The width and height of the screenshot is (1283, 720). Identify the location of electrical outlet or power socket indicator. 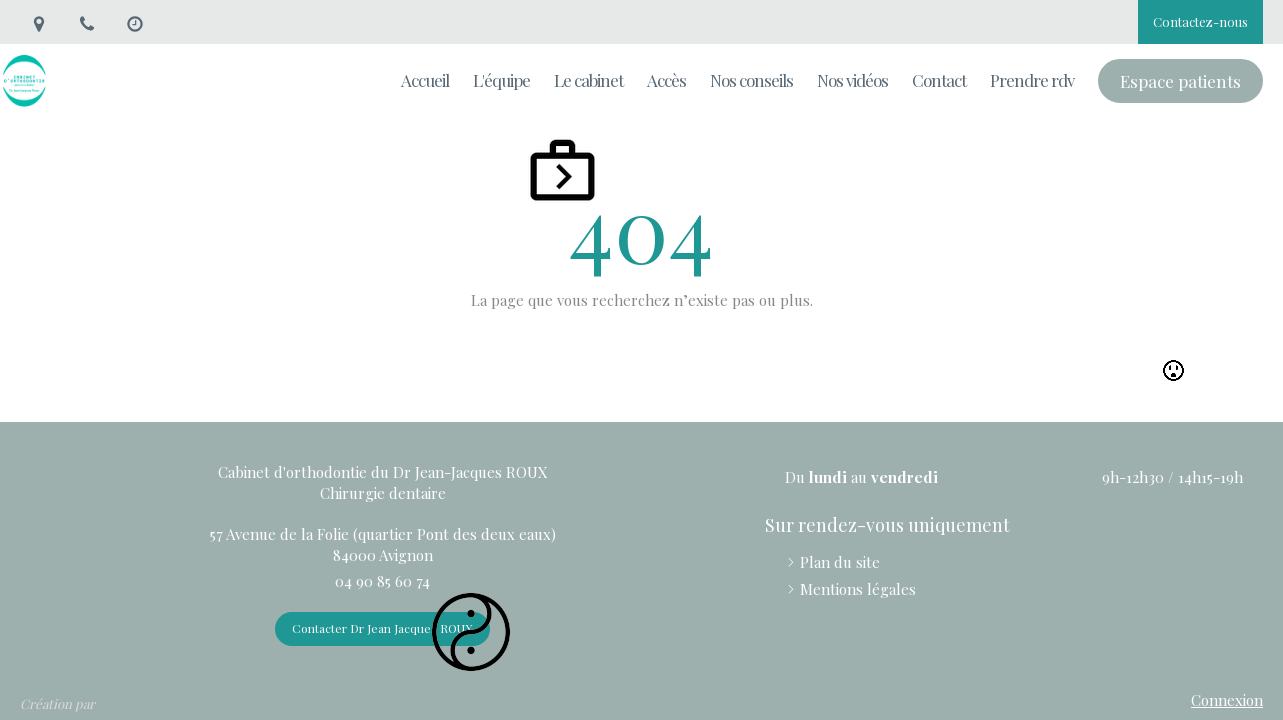
(1173, 370).